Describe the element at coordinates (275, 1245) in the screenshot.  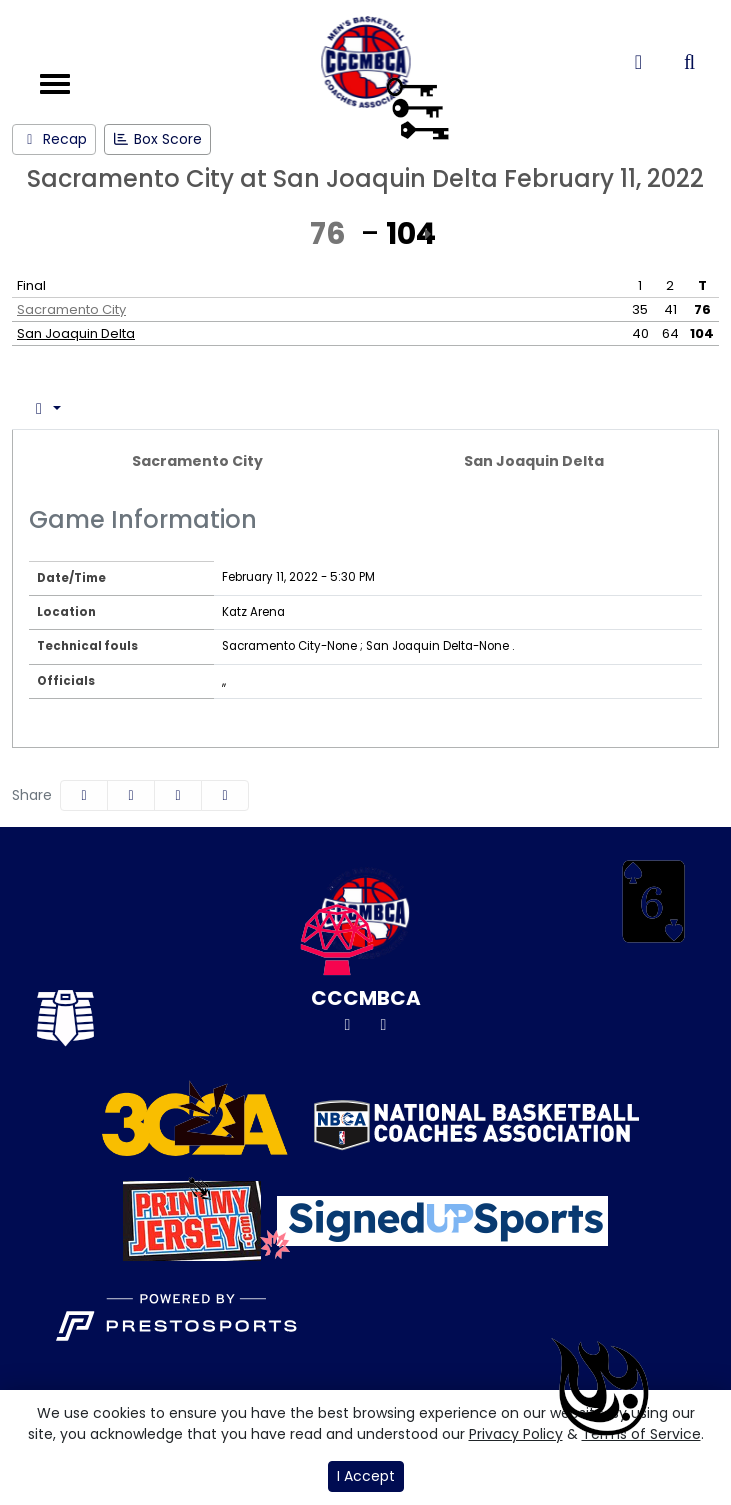
I see `give a high-five or celebrate with another player` at that location.